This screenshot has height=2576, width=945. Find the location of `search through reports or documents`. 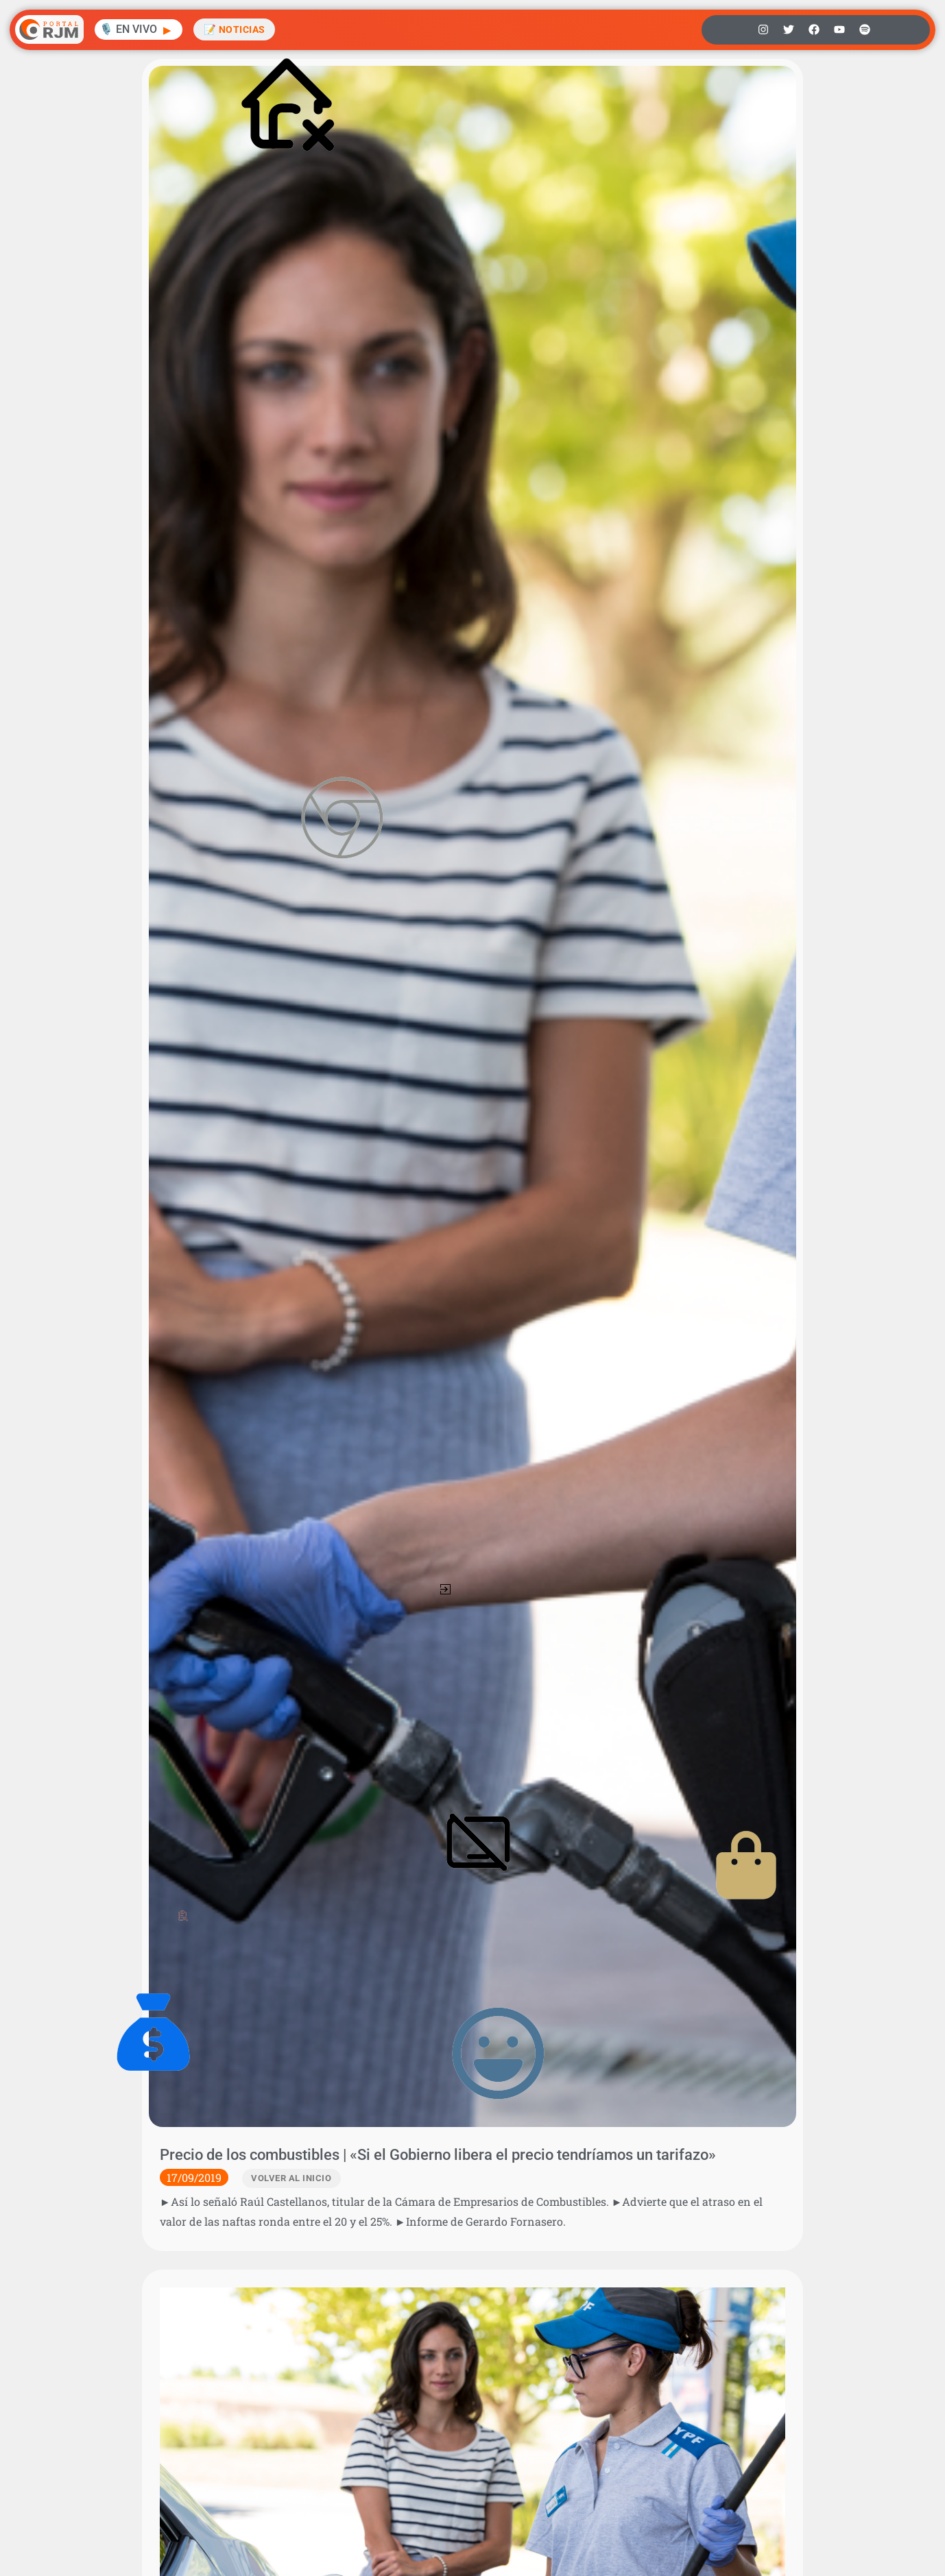

search through reports or documents is located at coordinates (182, 1915).